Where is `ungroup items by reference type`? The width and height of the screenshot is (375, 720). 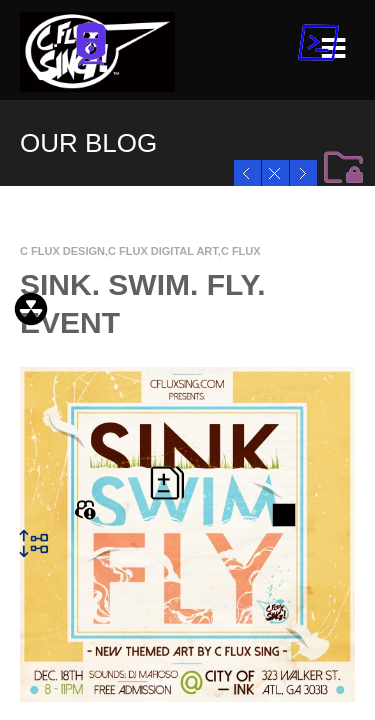 ungroup items by reference type is located at coordinates (34, 543).